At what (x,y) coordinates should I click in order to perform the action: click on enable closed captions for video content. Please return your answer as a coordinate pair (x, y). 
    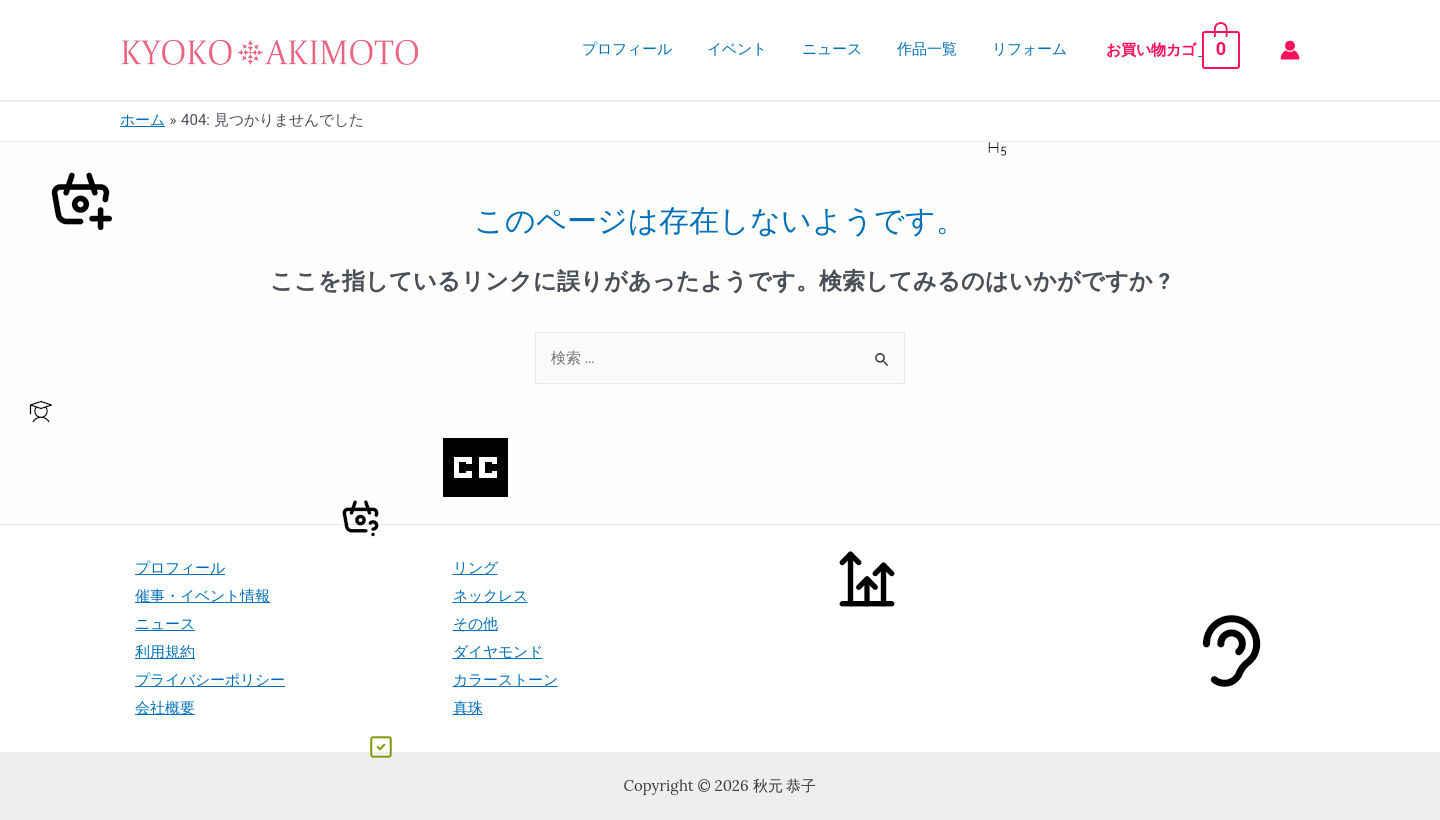
    Looking at the image, I should click on (475, 467).